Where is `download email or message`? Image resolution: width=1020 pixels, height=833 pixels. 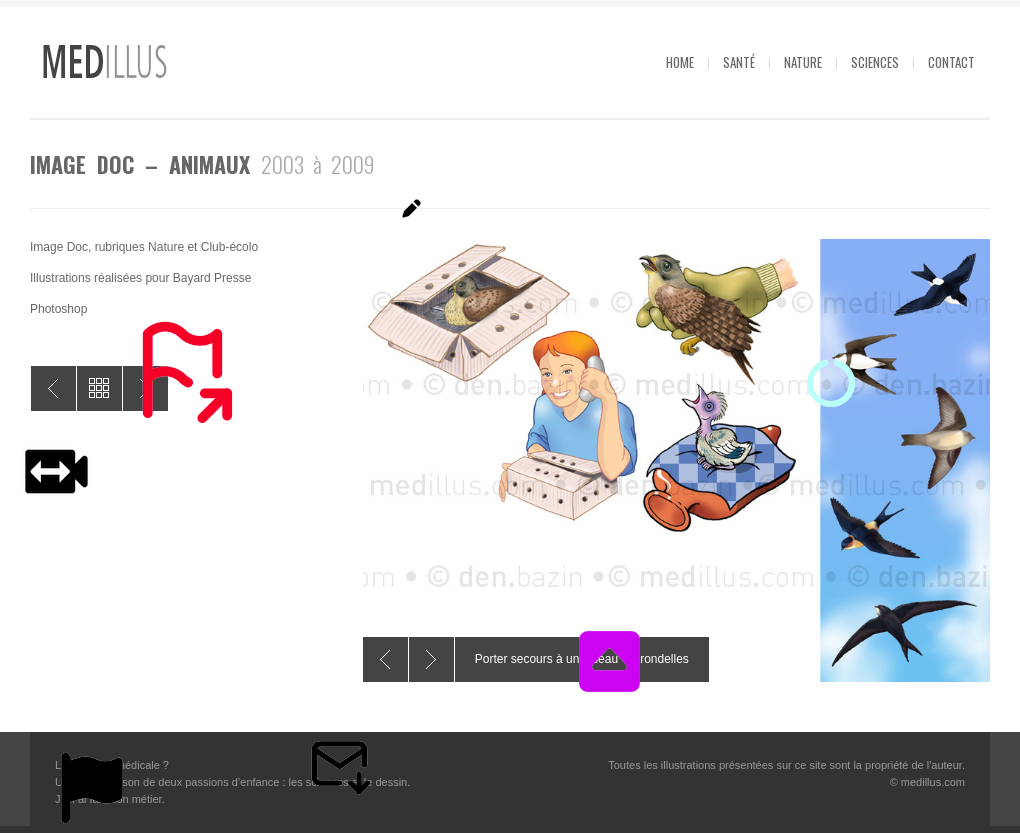
download email or message is located at coordinates (339, 763).